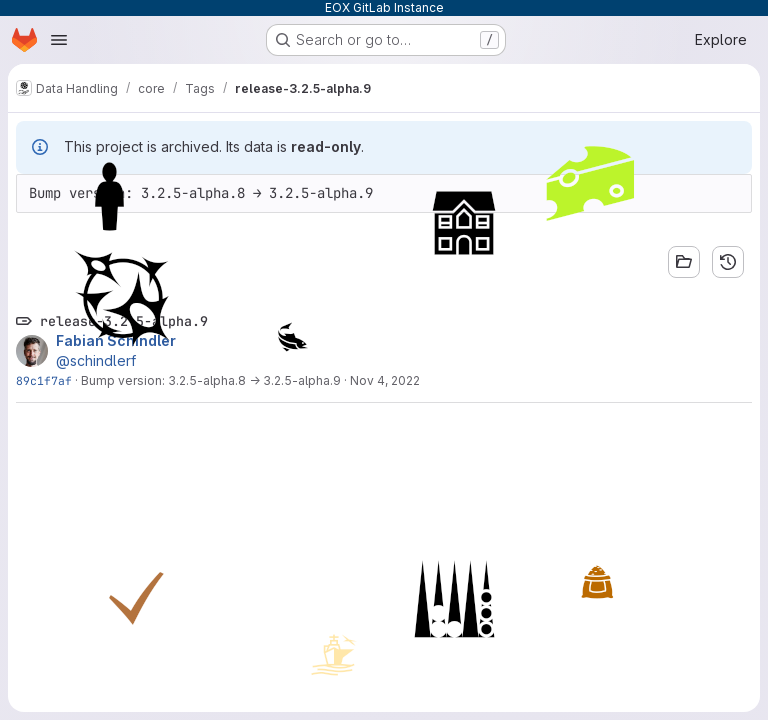 Image resolution: width=768 pixels, height=720 pixels. I want to click on cheese or dairy food item in a game inventory, so click(590, 185).